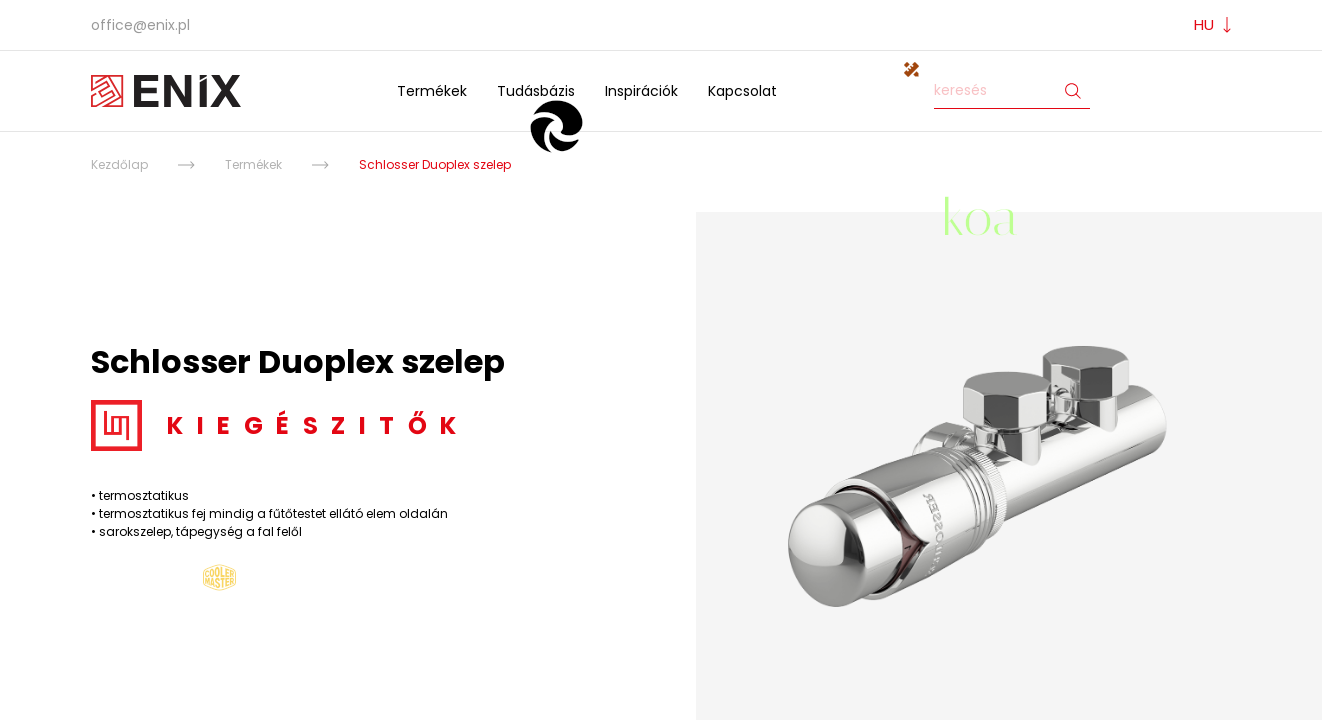 The height and width of the screenshot is (720, 1322). What do you see at coordinates (556, 126) in the screenshot?
I see `open microsoft edge browser` at bounding box center [556, 126].